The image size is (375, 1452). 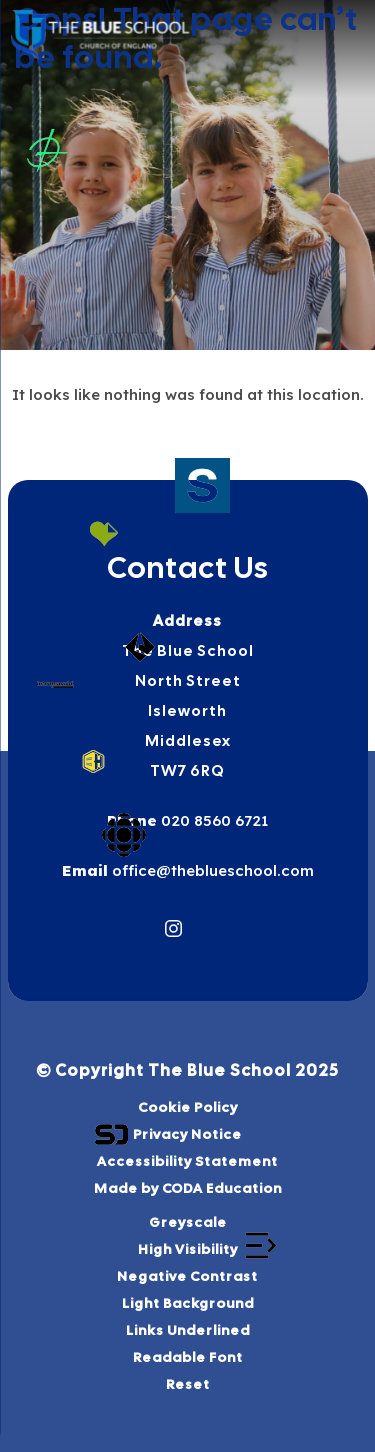 What do you see at coordinates (104, 534) in the screenshot?
I see `open ilovepdf website or app` at bounding box center [104, 534].